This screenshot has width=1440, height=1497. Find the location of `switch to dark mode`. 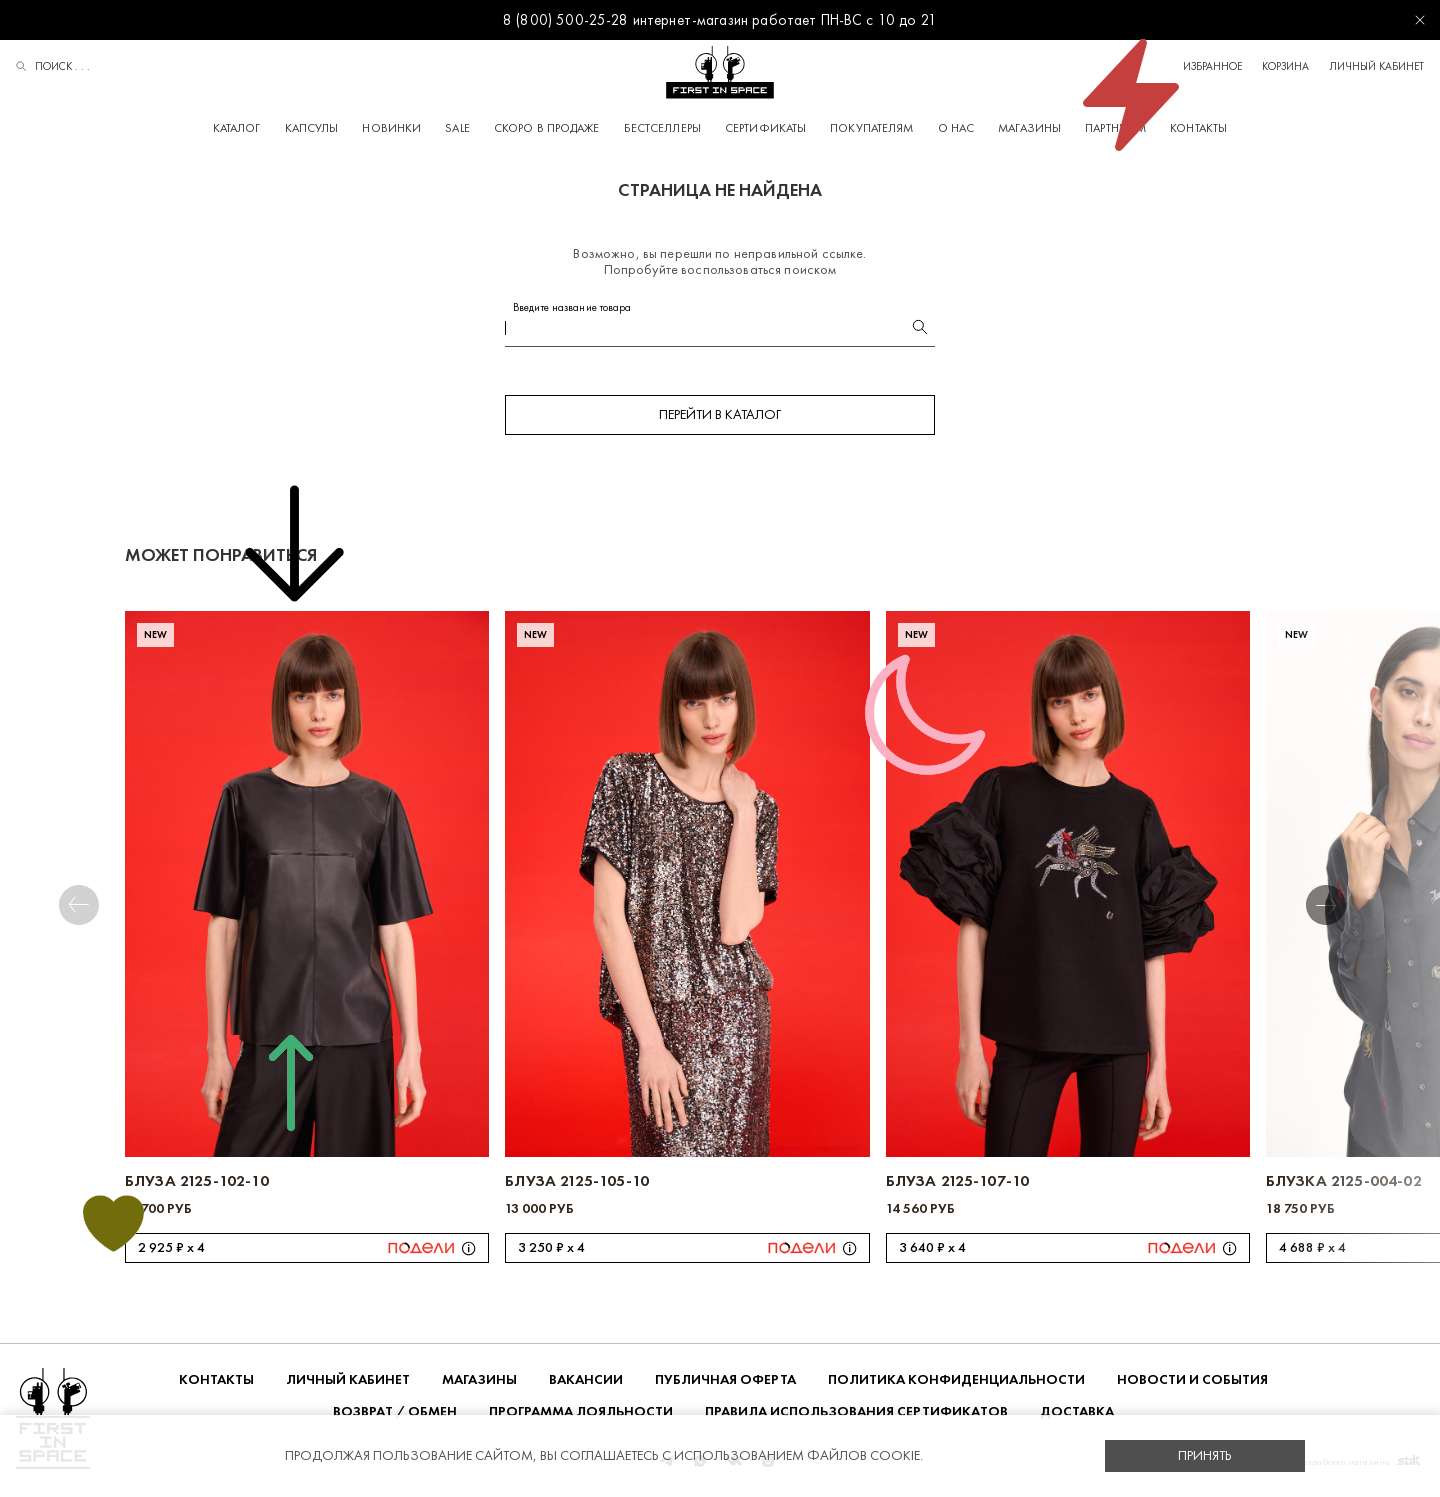

switch to dark mode is located at coordinates (923, 717).